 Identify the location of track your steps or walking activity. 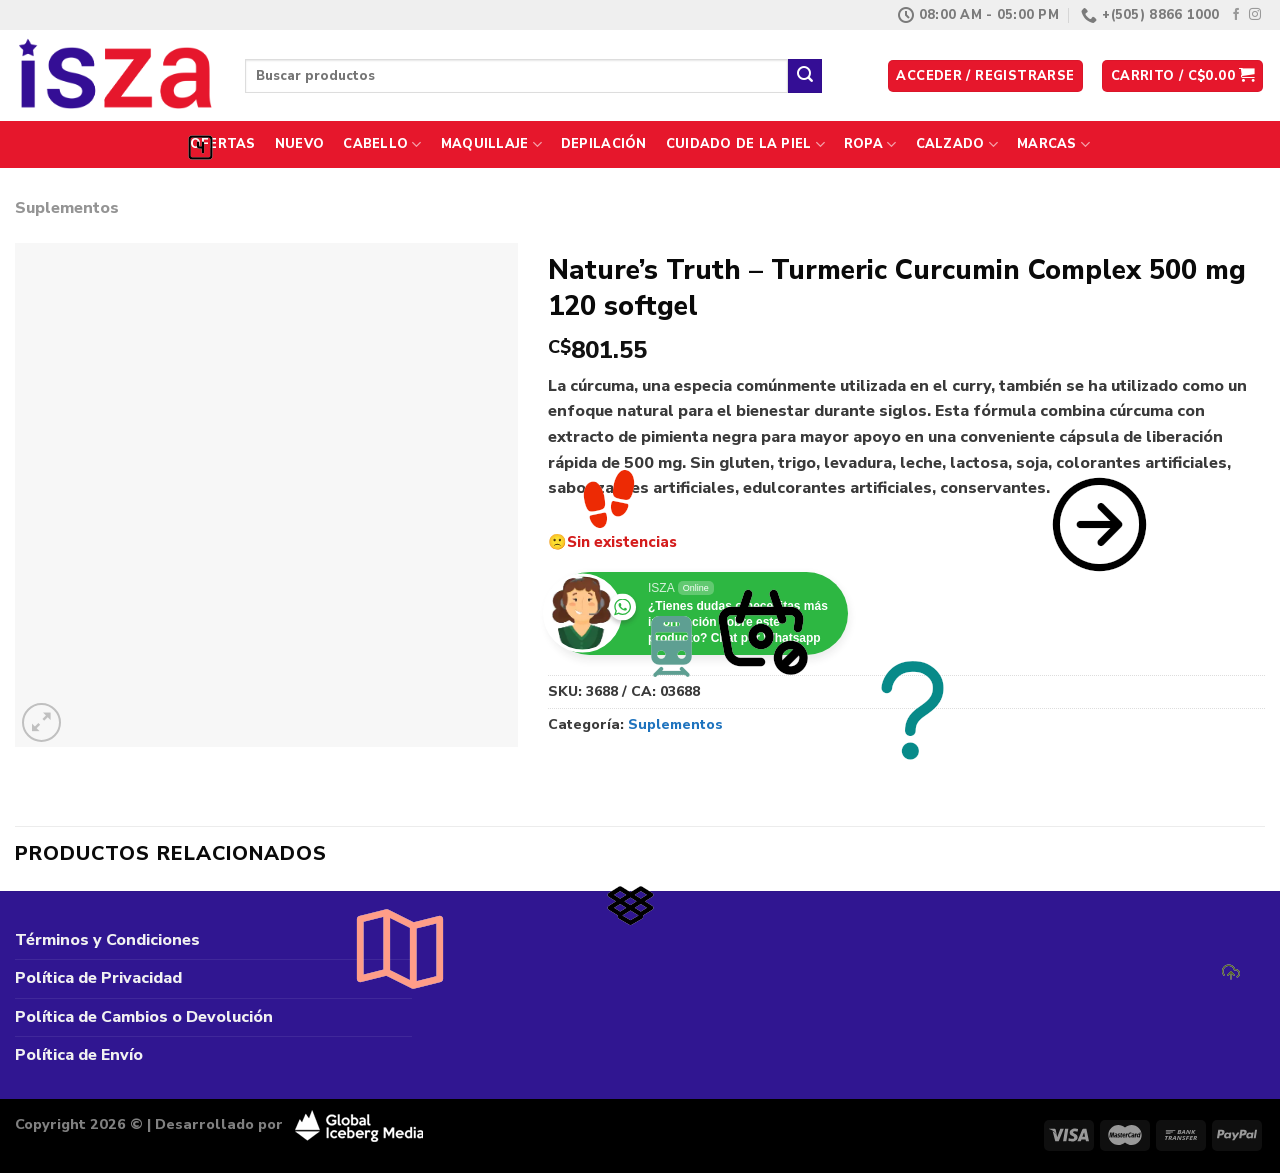
(609, 499).